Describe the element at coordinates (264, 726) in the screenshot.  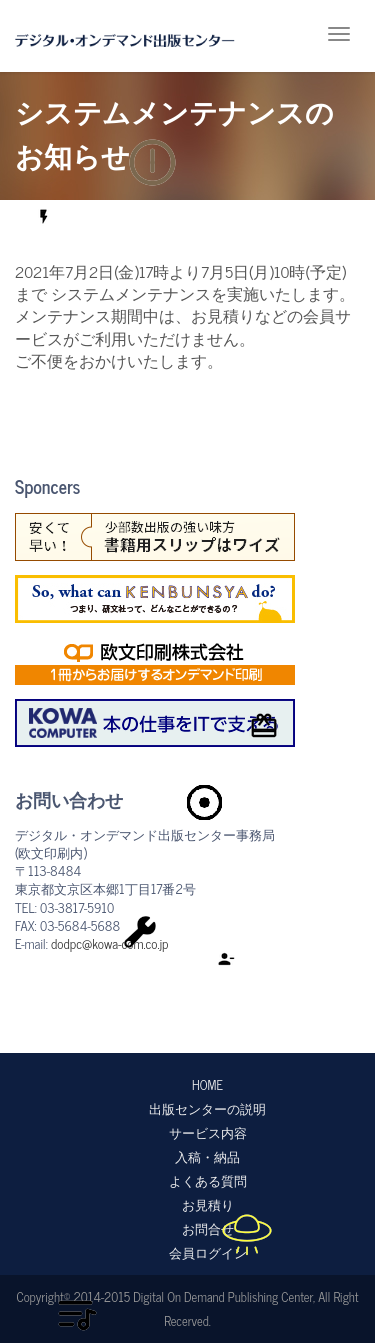
I see `redeem a gift card or voucher` at that location.